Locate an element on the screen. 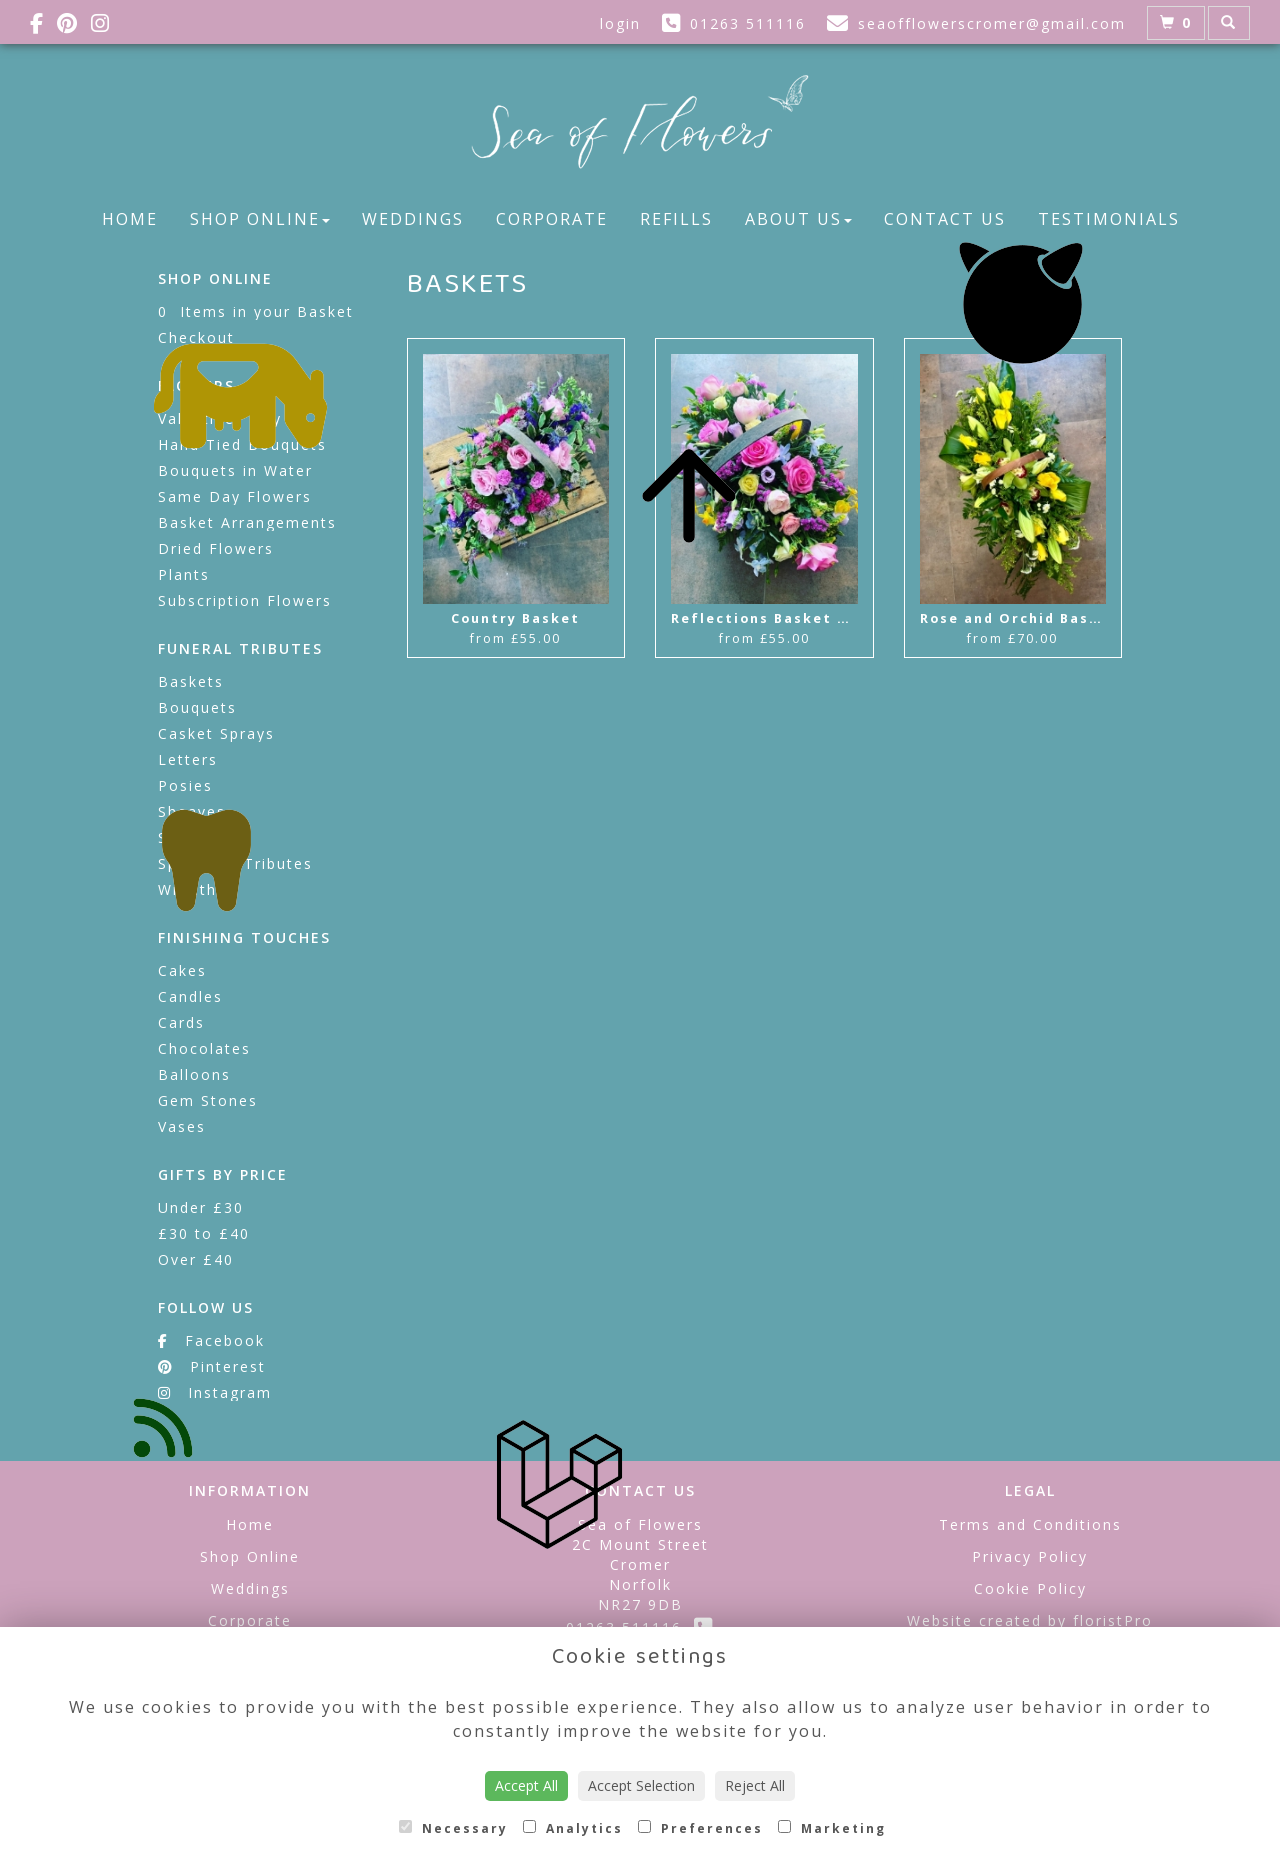 This screenshot has width=1280, height=1863. subscribe to RSS feed is located at coordinates (163, 1428).